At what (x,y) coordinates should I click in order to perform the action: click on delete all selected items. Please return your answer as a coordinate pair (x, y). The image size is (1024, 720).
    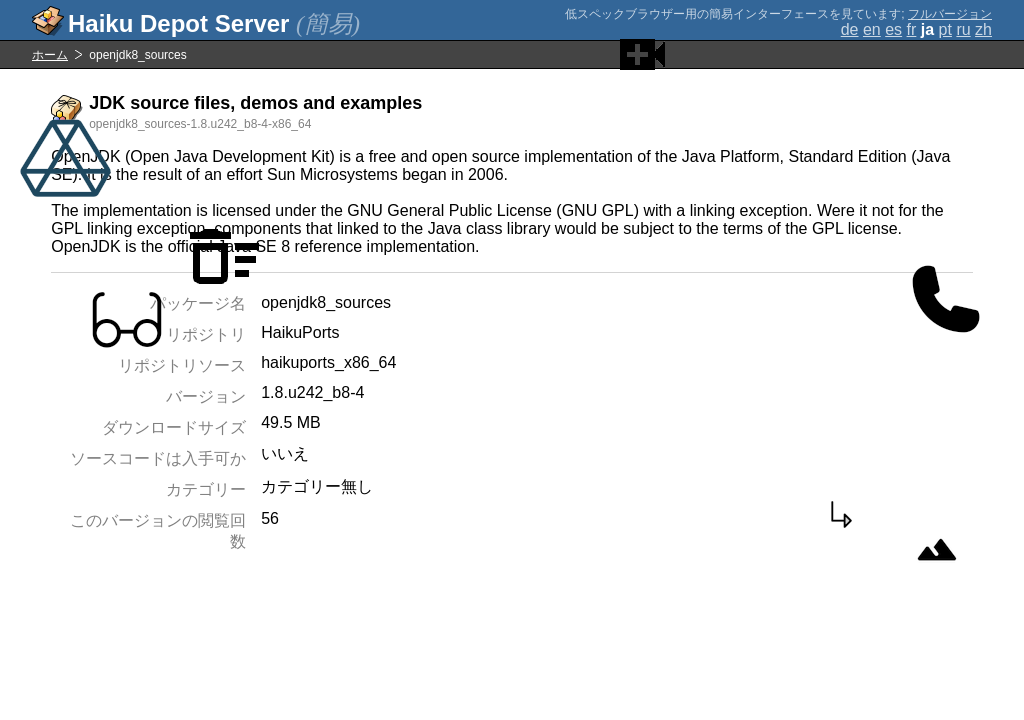
    Looking at the image, I should click on (224, 256).